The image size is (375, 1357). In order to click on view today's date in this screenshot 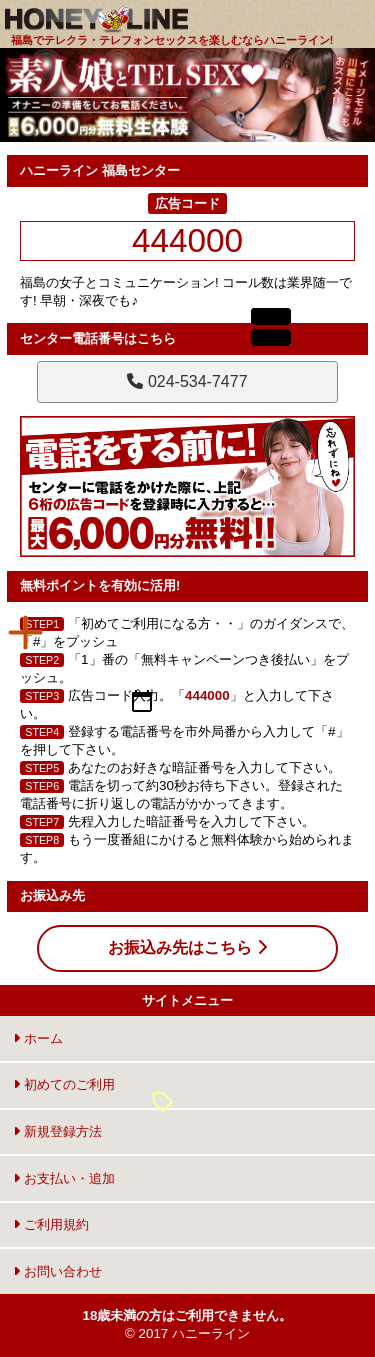, I will do `click(142, 701)`.